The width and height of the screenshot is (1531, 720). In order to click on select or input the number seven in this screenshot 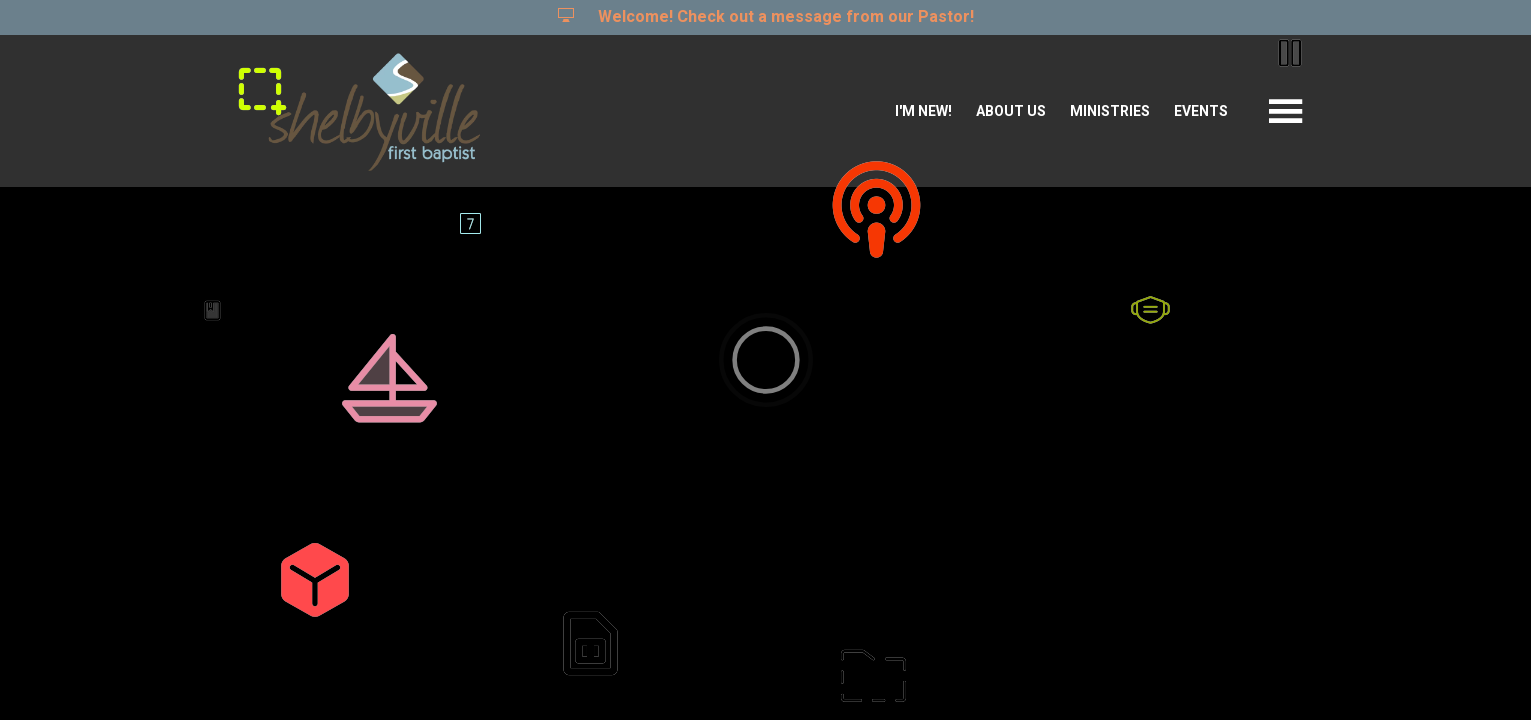, I will do `click(470, 223)`.